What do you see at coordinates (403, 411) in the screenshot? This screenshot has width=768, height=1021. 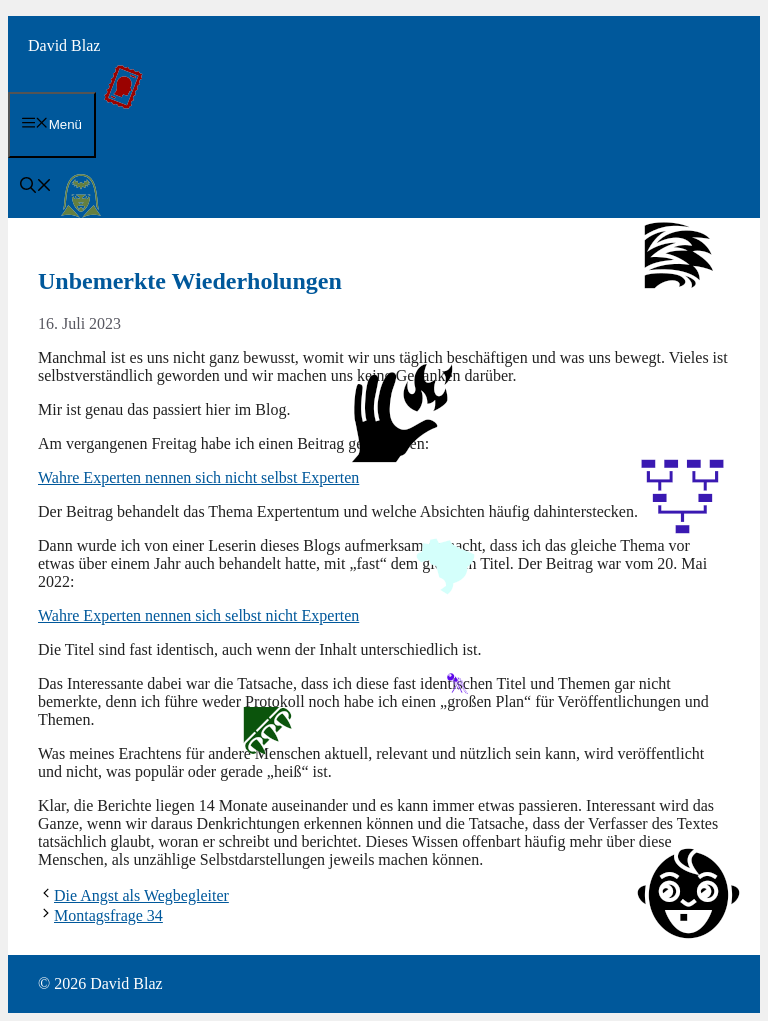 I see `cast a fire spell or ability` at bounding box center [403, 411].